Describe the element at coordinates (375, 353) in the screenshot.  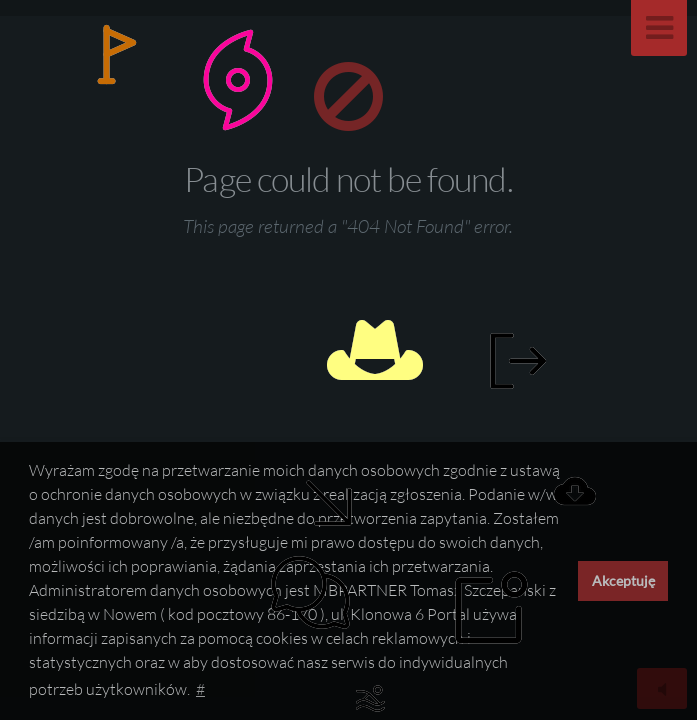
I see `select western or country theme` at that location.